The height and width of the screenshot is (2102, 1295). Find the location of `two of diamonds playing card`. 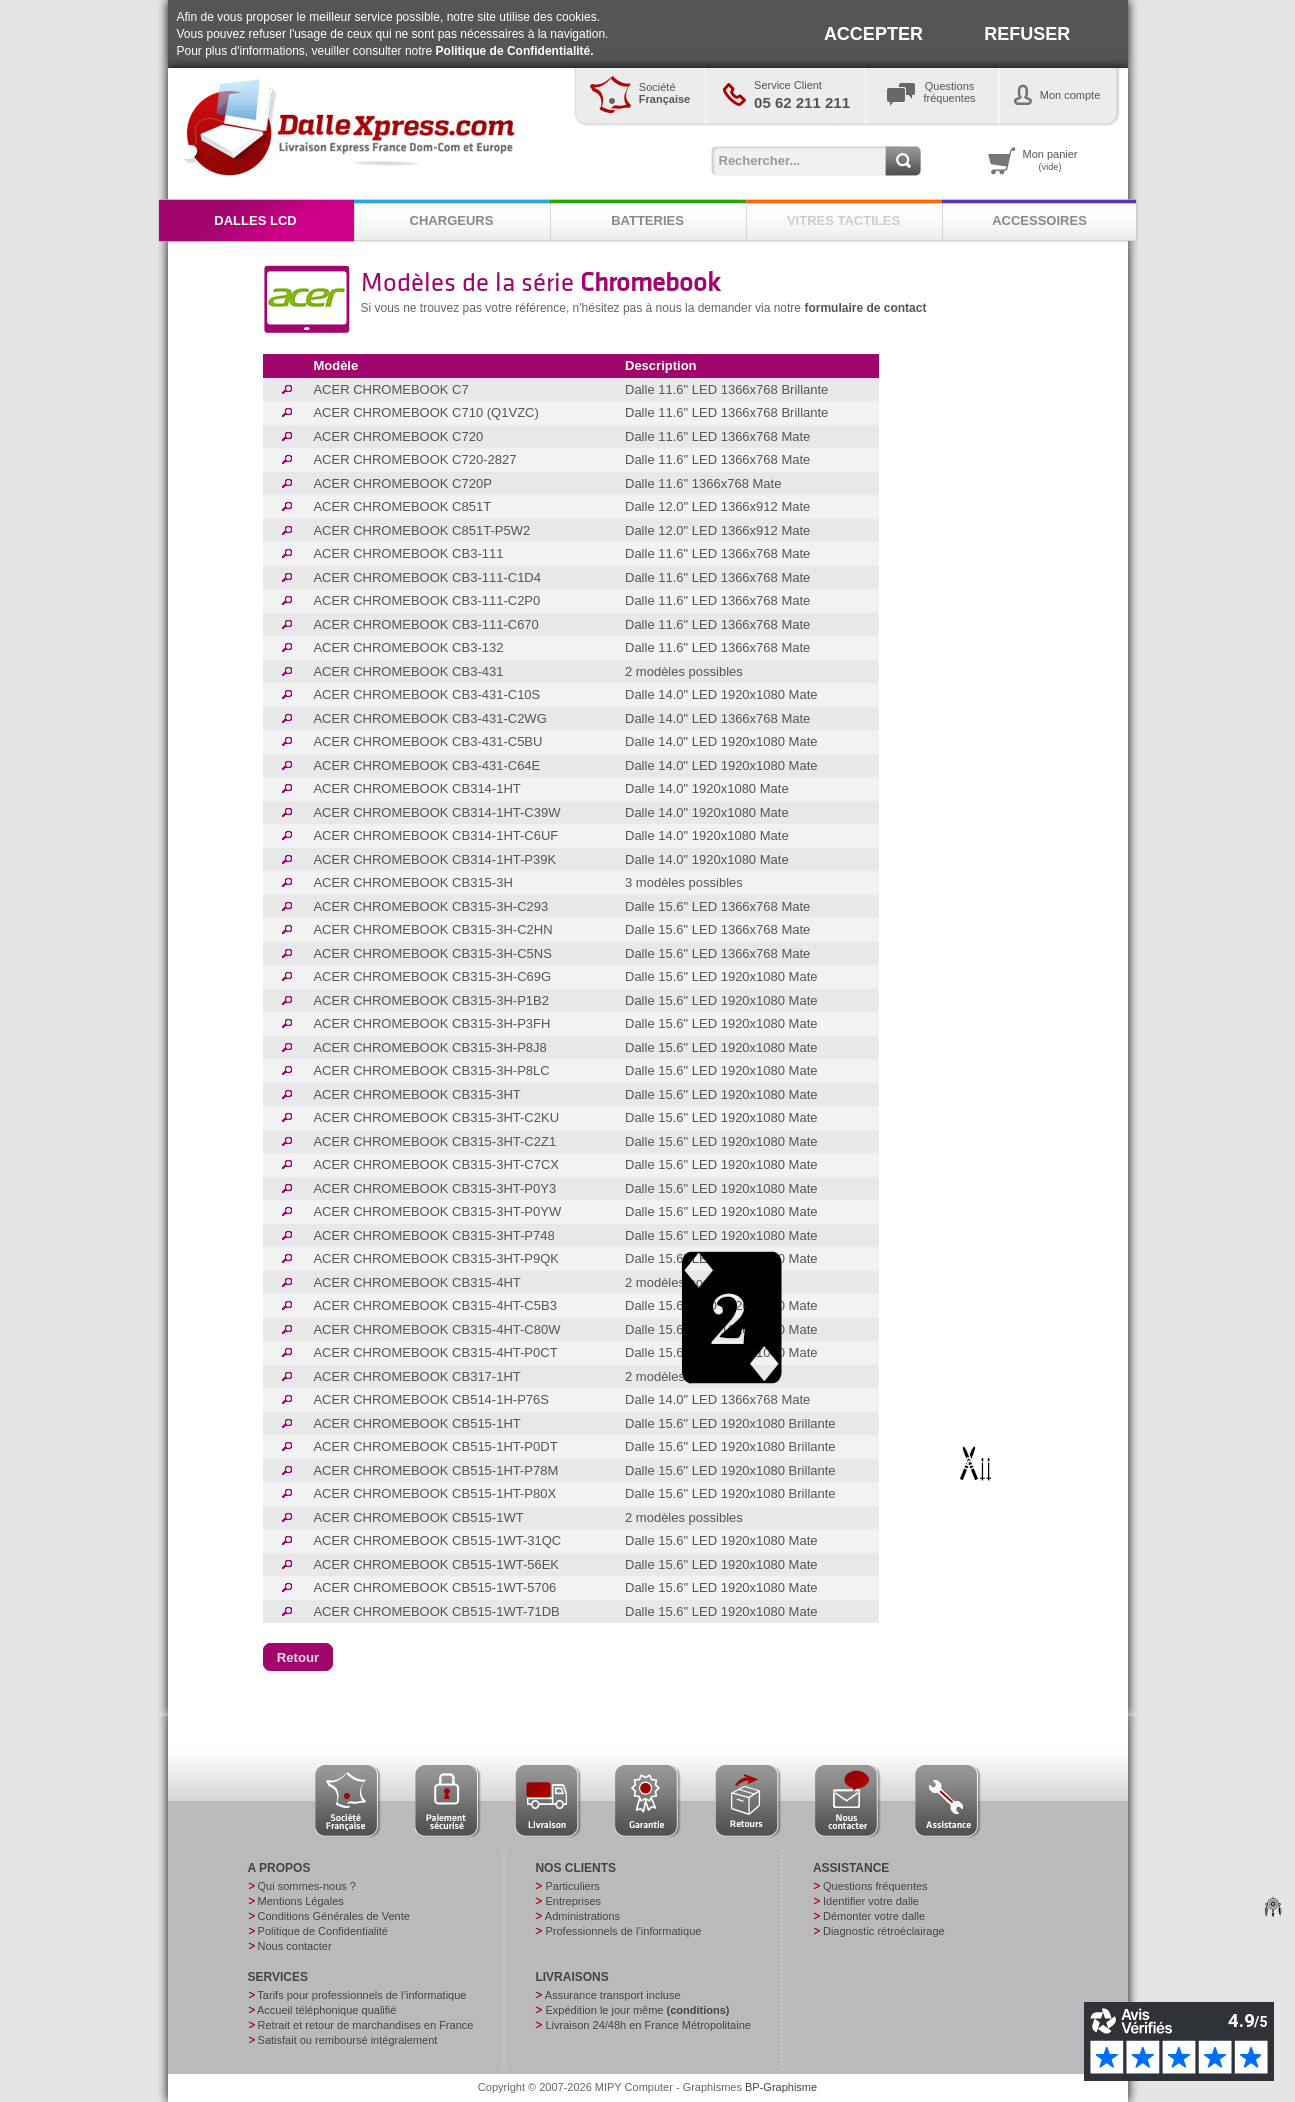

two of diamonds playing card is located at coordinates (731, 1317).